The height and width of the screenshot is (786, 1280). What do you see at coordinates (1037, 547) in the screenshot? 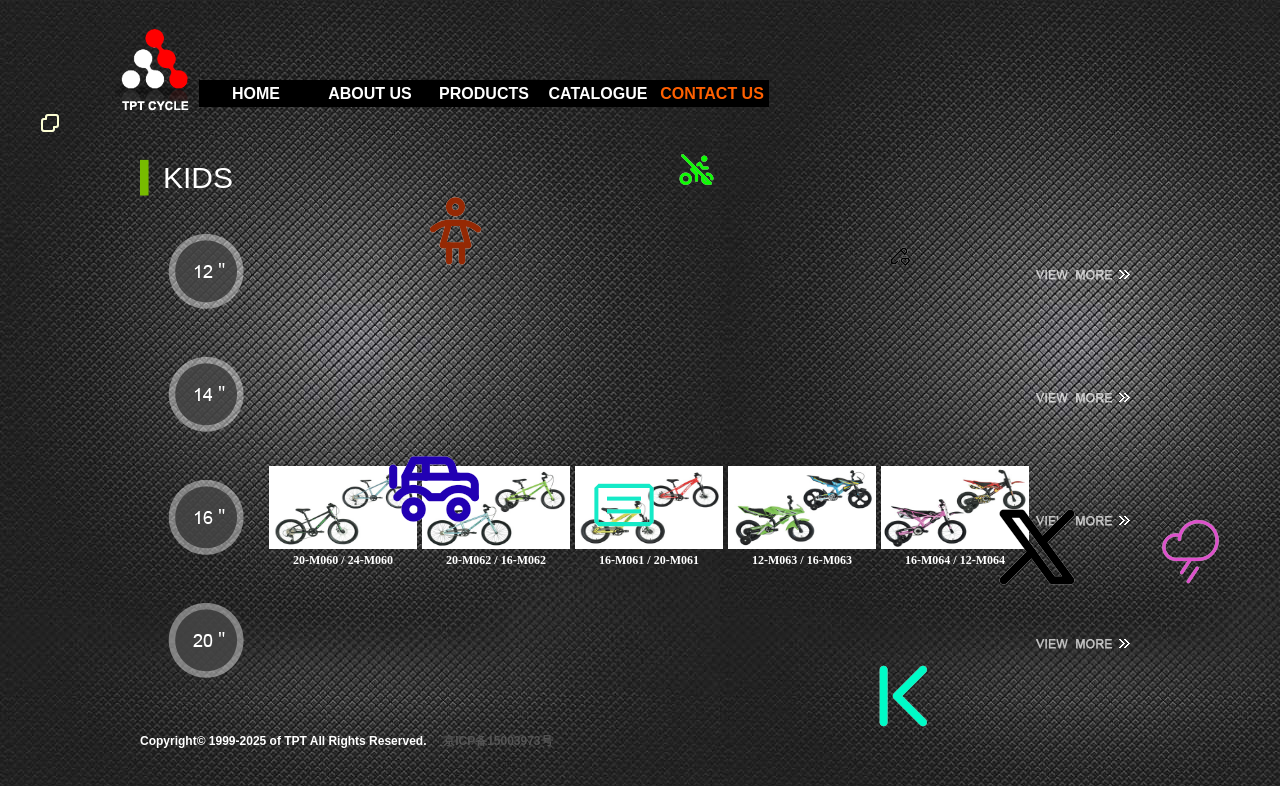
I see `share to X (formerly Twitter)` at bounding box center [1037, 547].